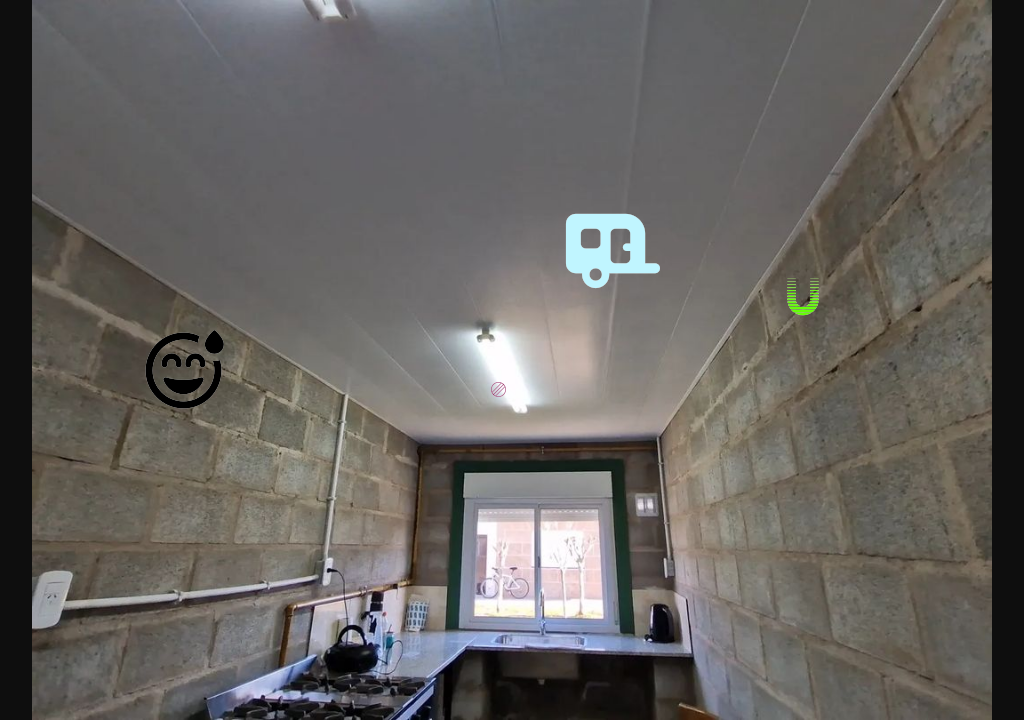 The width and height of the screenshot is (1024, 720). Describe the element at coordinates (803, 297) in the screenshot. I see `uniregistry brand logo` at that location.